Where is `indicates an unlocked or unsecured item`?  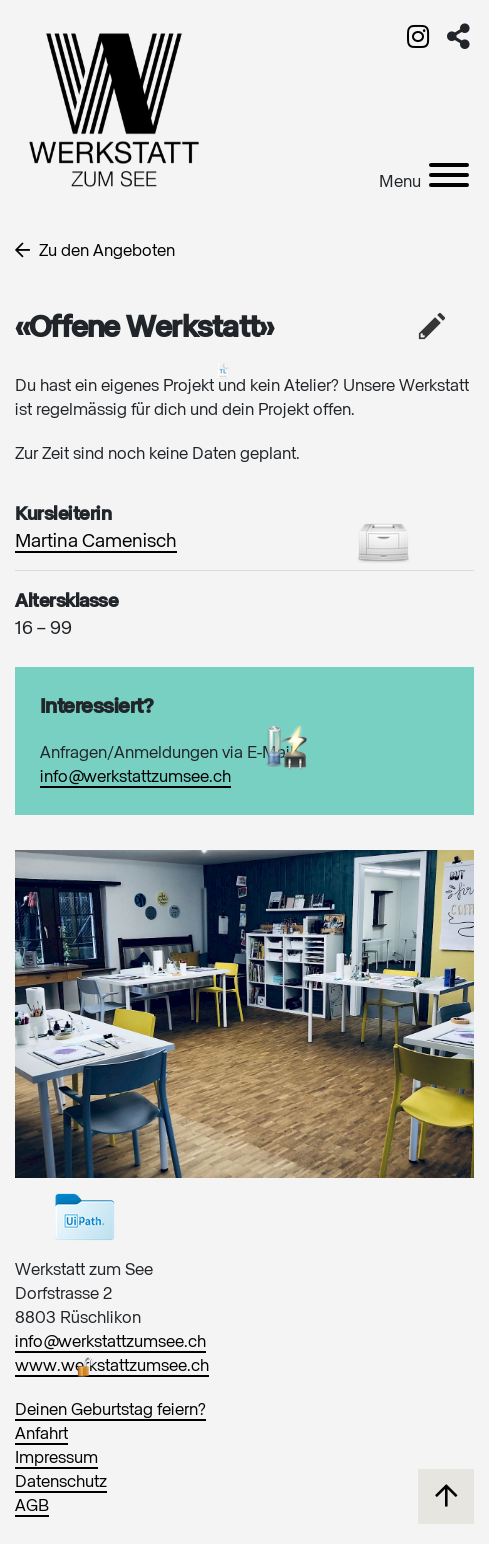
indicates an unlocked or unsecured item is located at coordinates (85, 1367).